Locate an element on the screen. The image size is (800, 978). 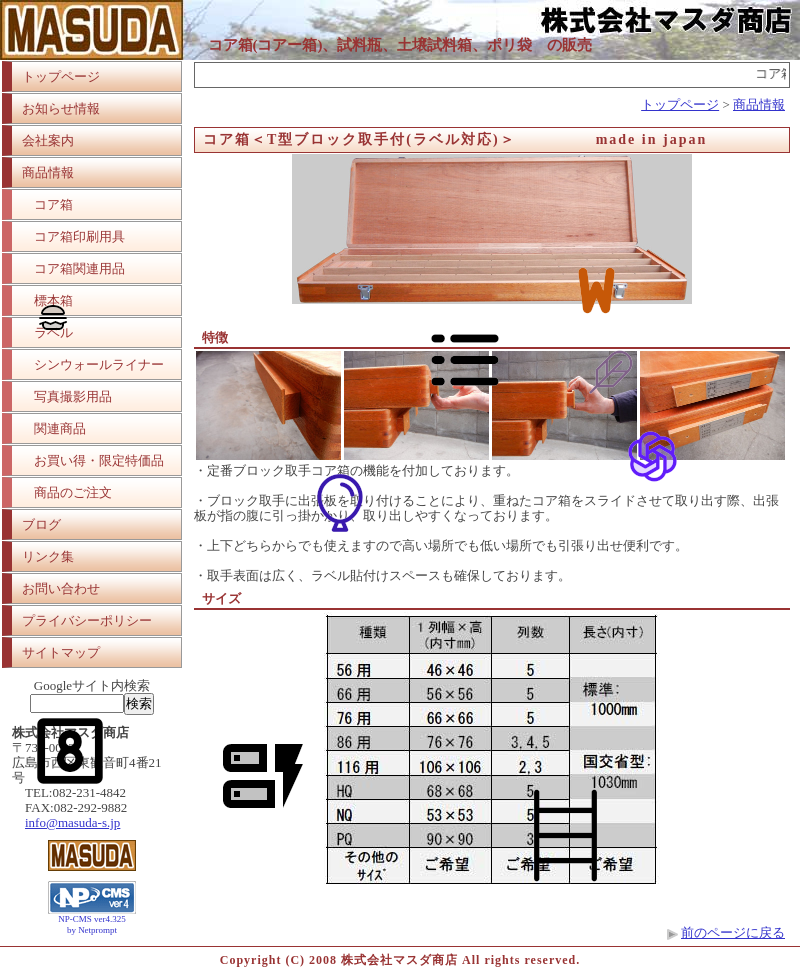
access OpenAI services or ChatGPT is located at coordinates (652, 456).